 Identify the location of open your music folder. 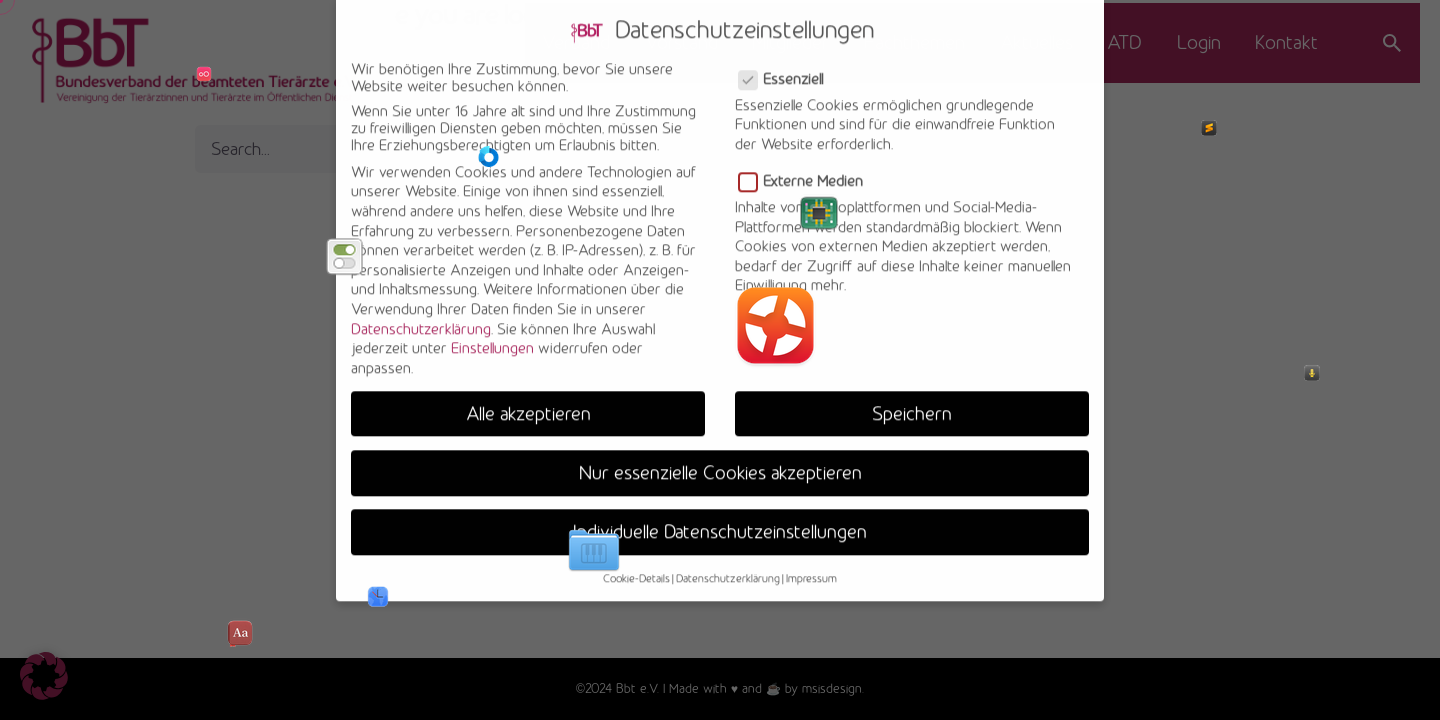
(594, 550).